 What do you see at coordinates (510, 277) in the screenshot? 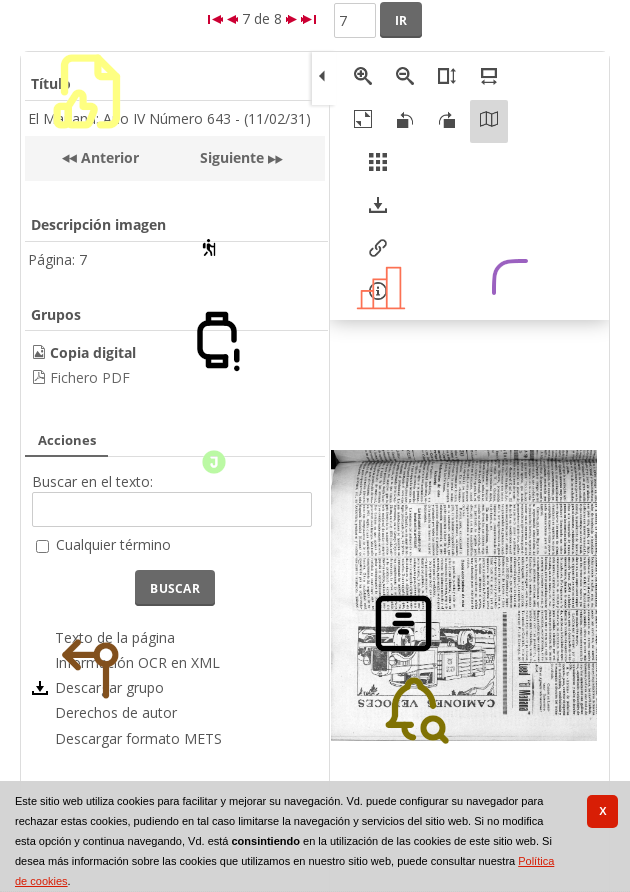
I see `apply iOS-style rounded corner to element` at bounding box center [510, 277].